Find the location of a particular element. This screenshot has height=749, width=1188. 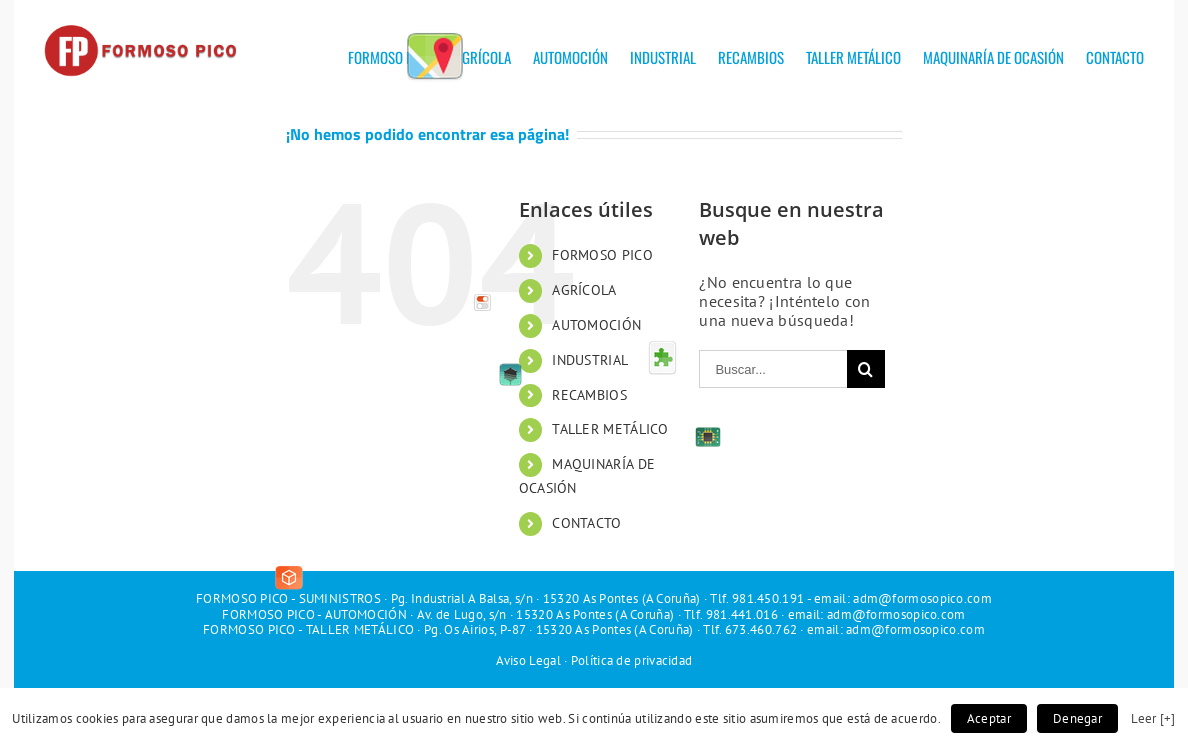

firefox browser extension or add-on installer file is located at coordinates (662, 357).